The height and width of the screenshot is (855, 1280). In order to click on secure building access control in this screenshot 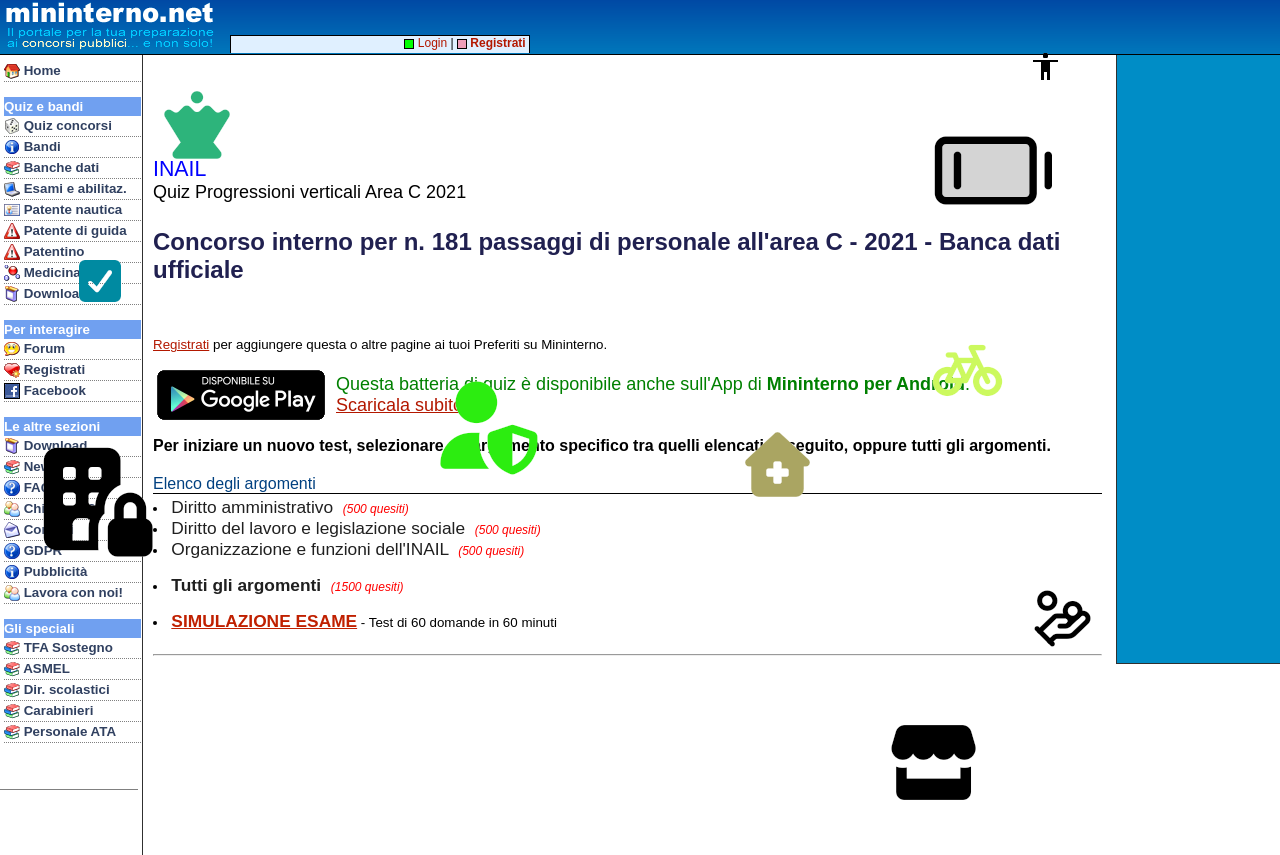, I will do `click(95, 499)`.